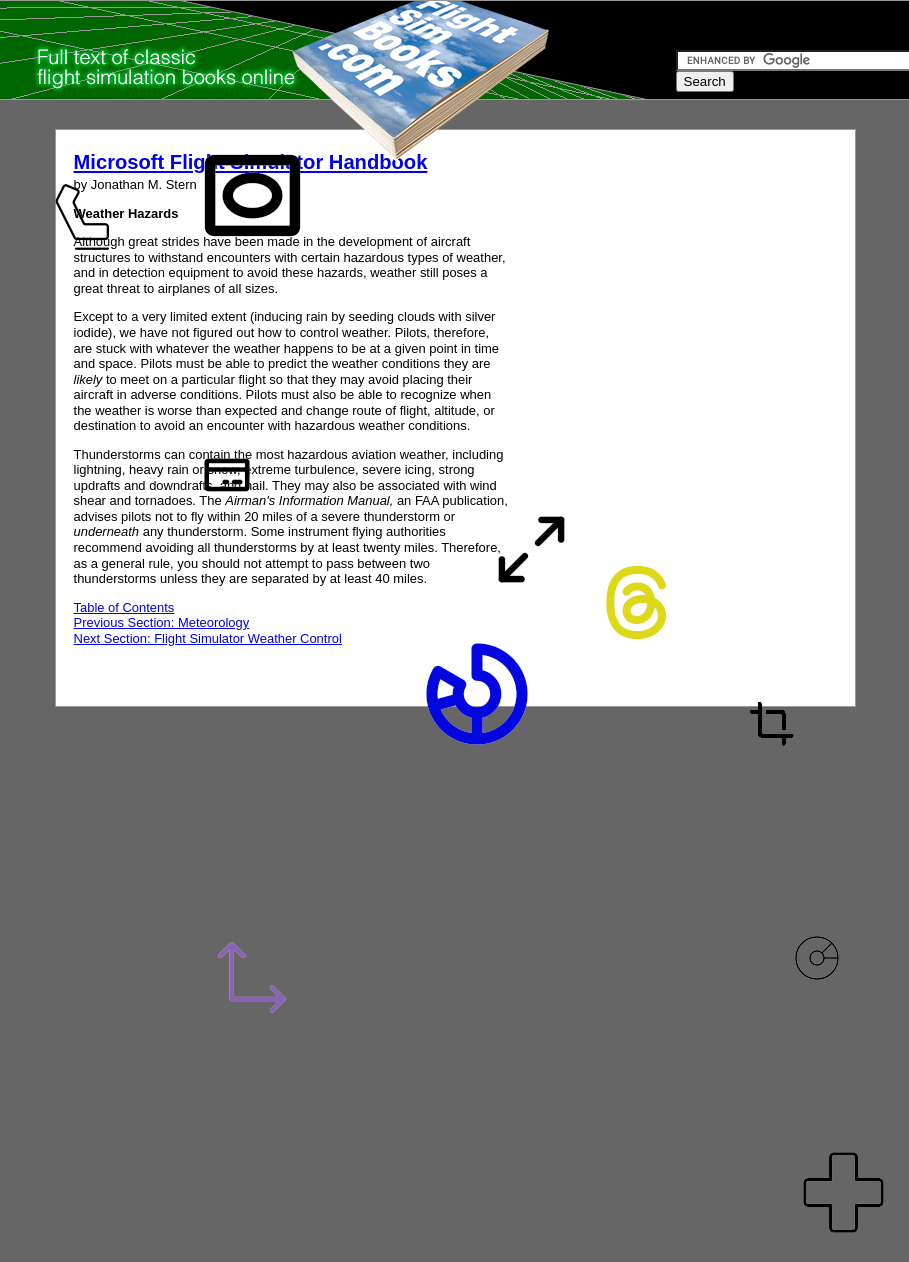  I want to click on play or access media disc content, so click(817, 958).